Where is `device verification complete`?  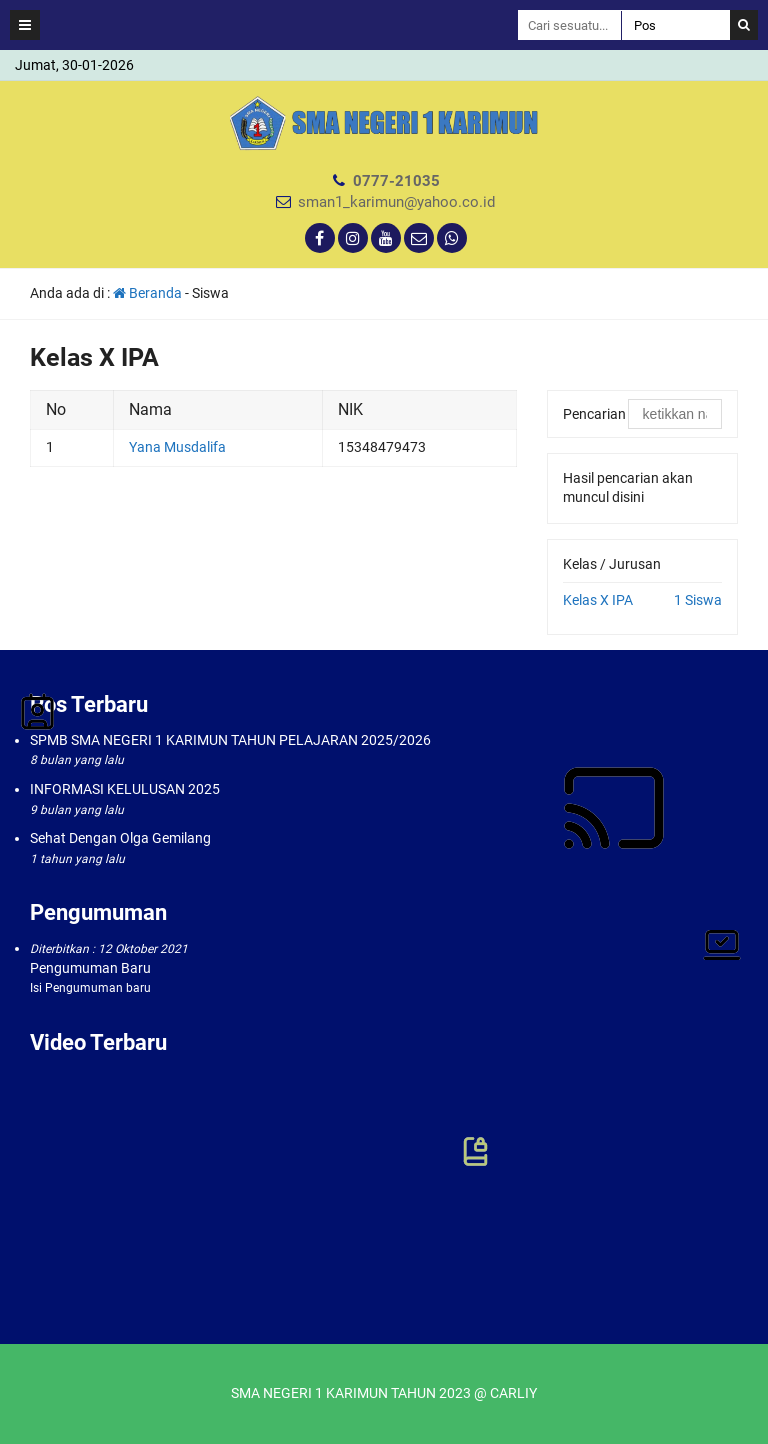
device verification complete is located at coordinates (722, 945).